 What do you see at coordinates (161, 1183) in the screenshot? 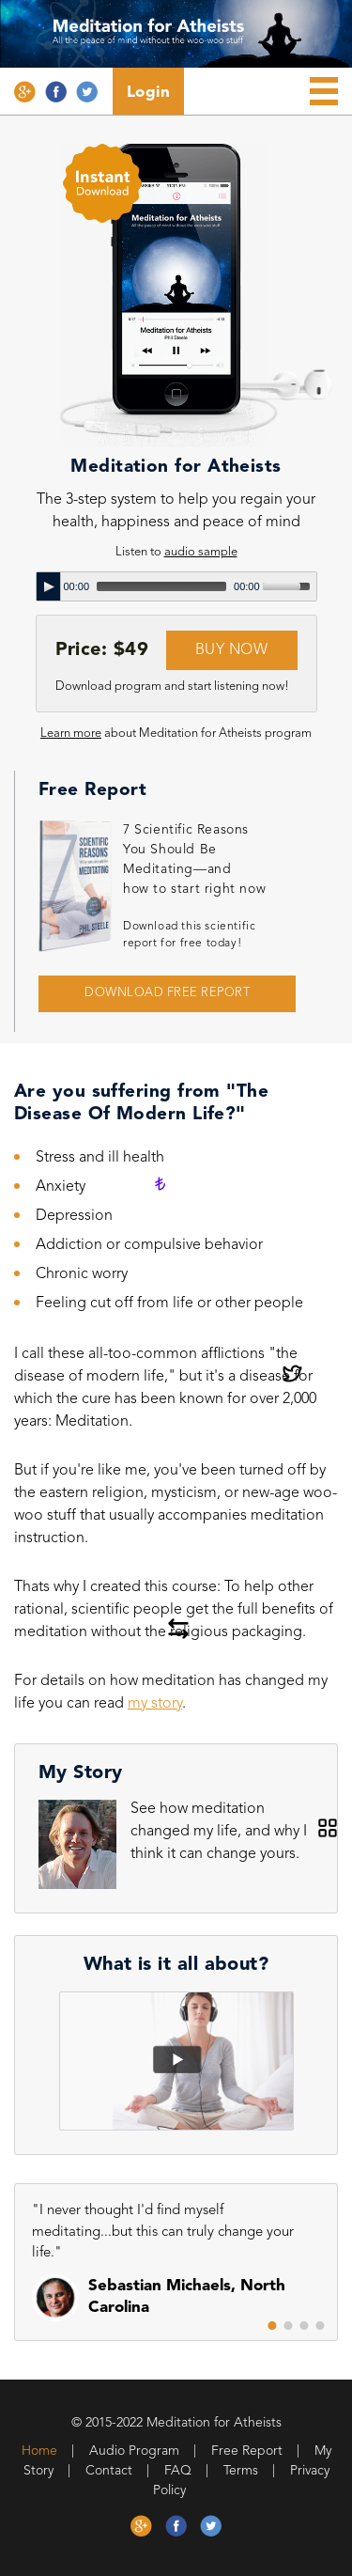
I see `indicates Turkish lira currency` at bounding box center [161, 1183].